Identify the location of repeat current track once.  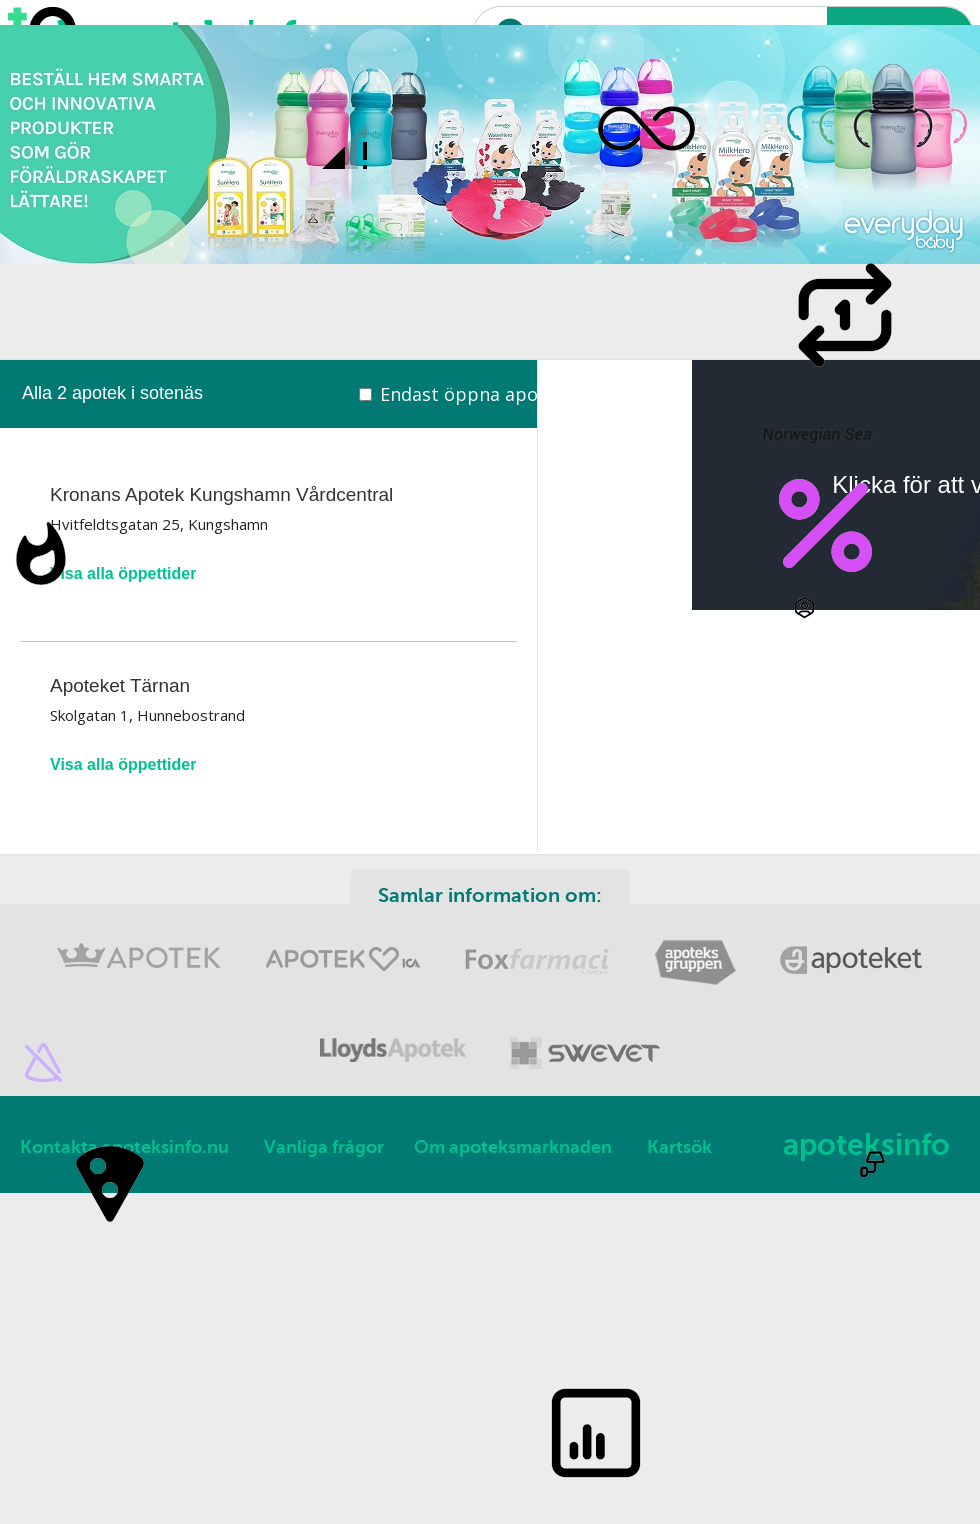
(845, 315).